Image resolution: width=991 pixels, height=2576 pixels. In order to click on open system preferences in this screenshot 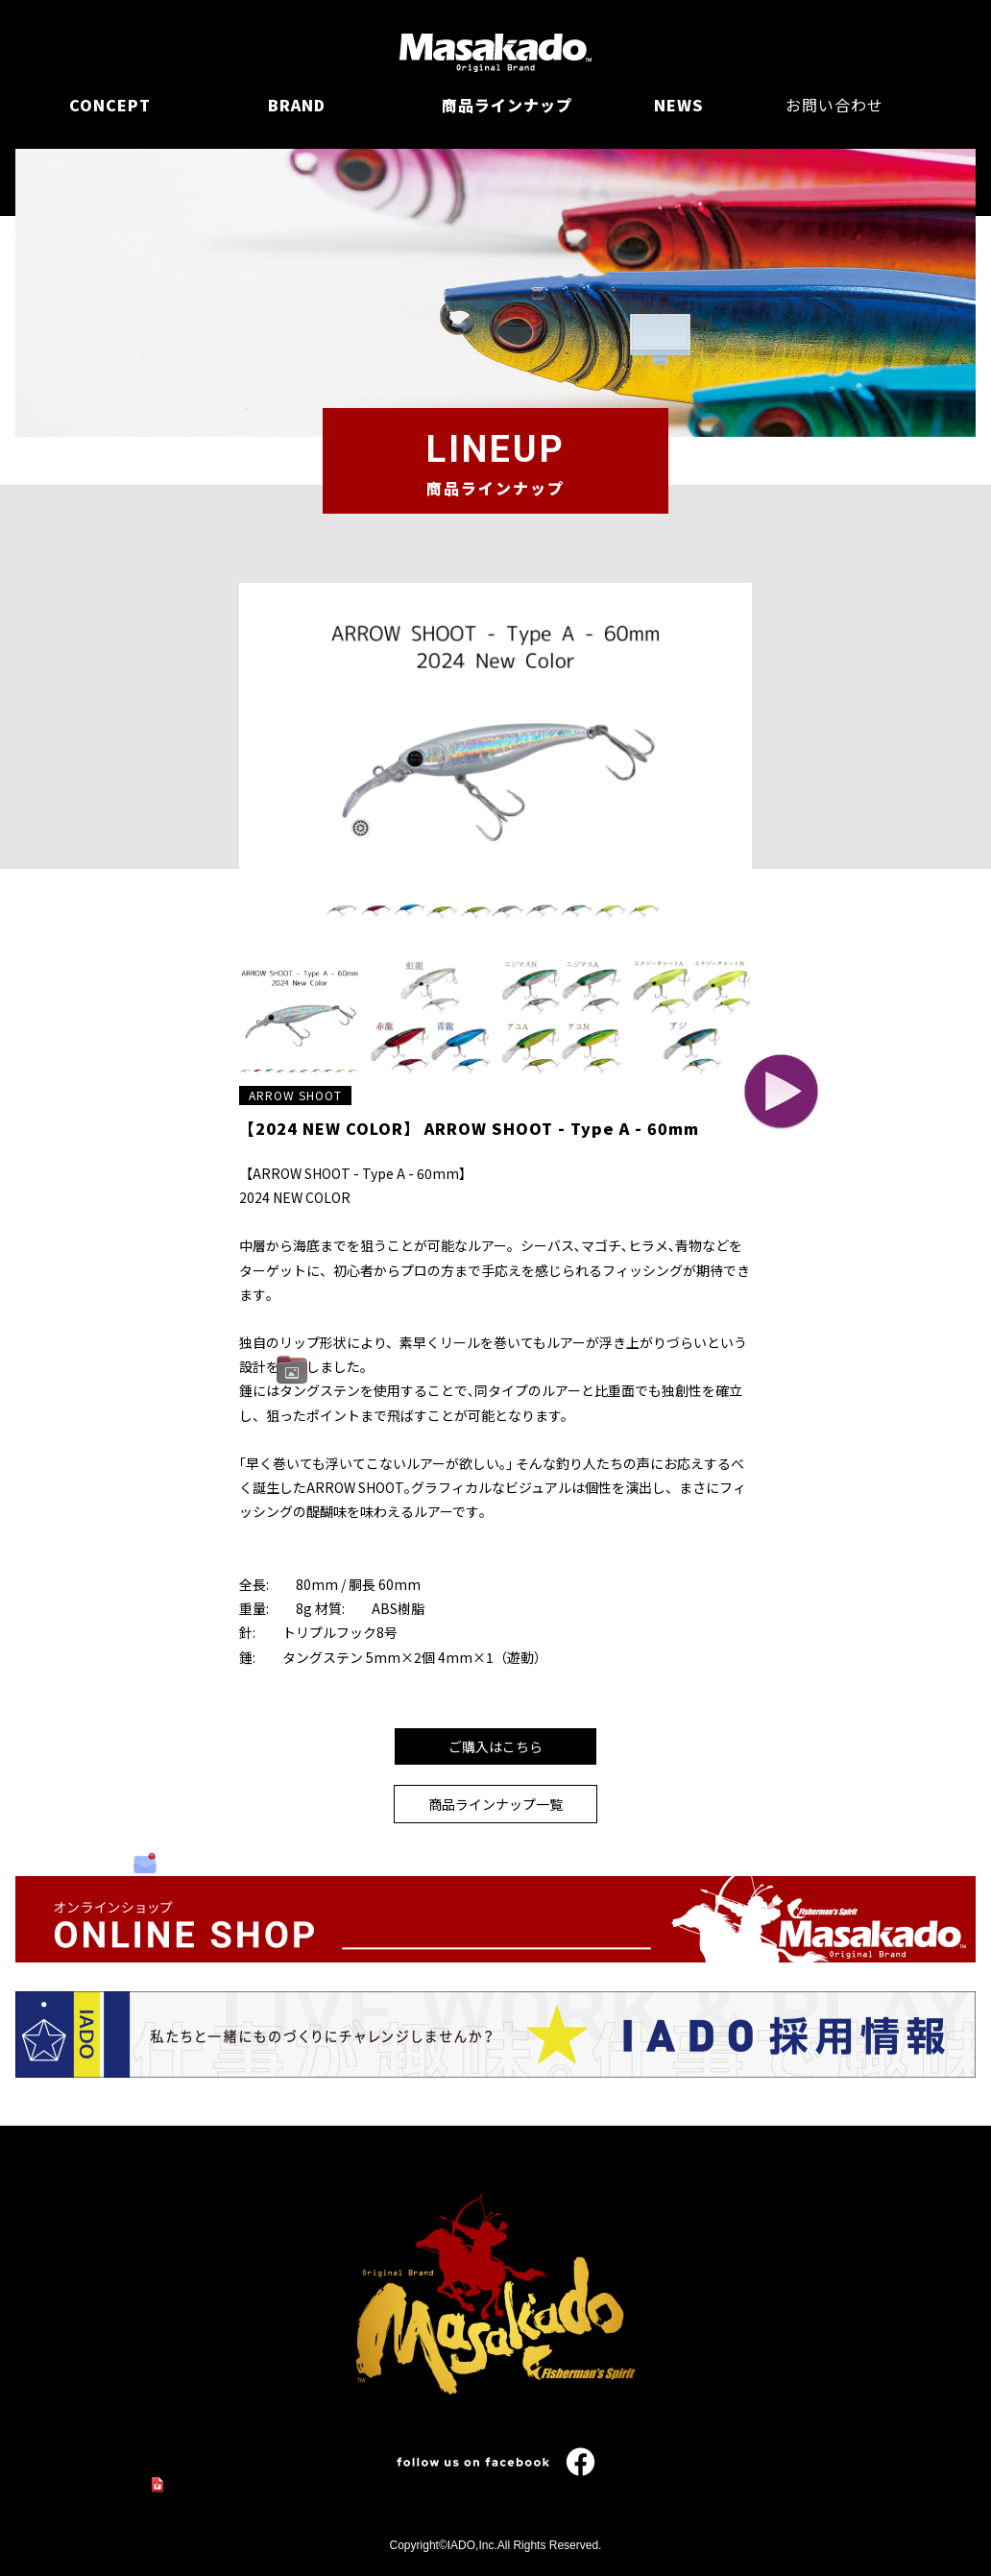, I will do `click(360, 828)`.